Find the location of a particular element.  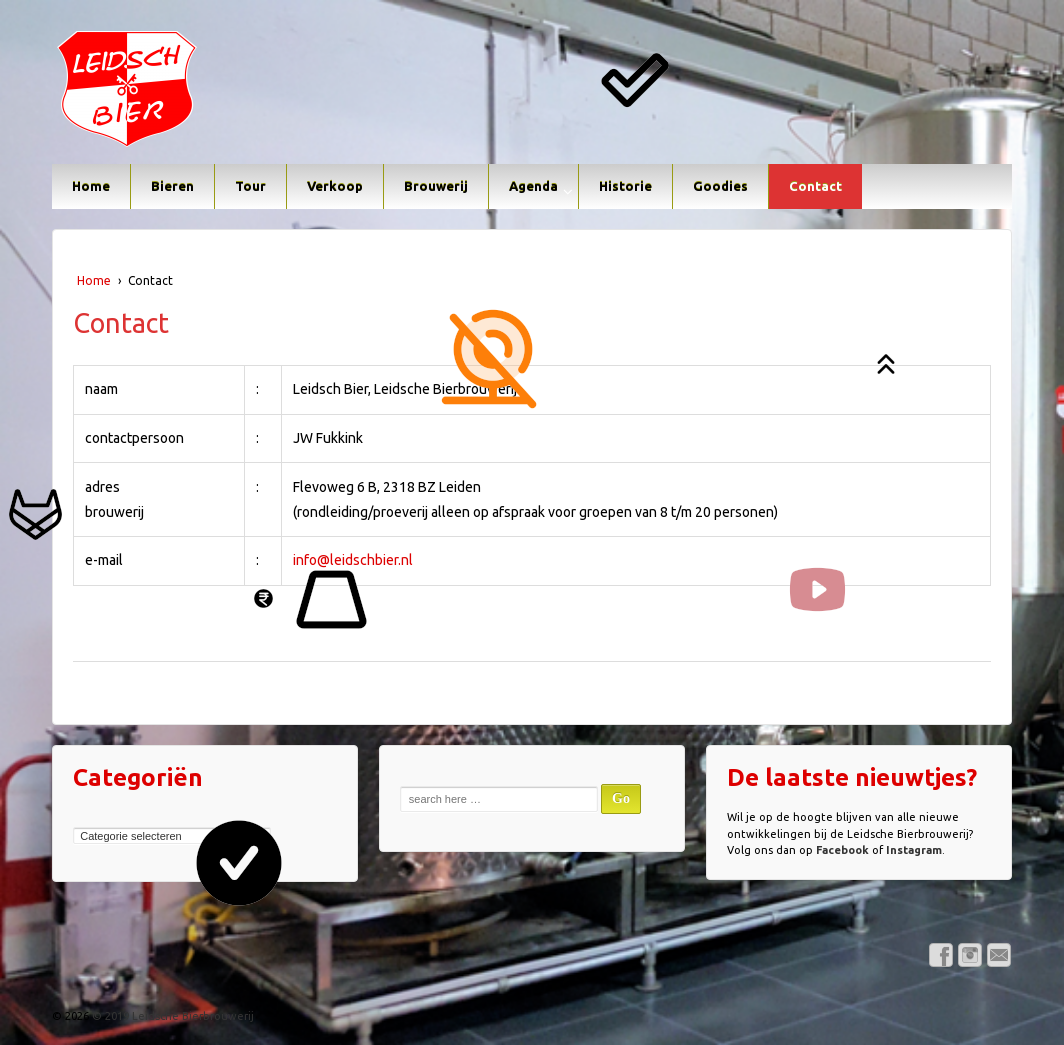

scroll to top of page is located at coordinates (886, 364).